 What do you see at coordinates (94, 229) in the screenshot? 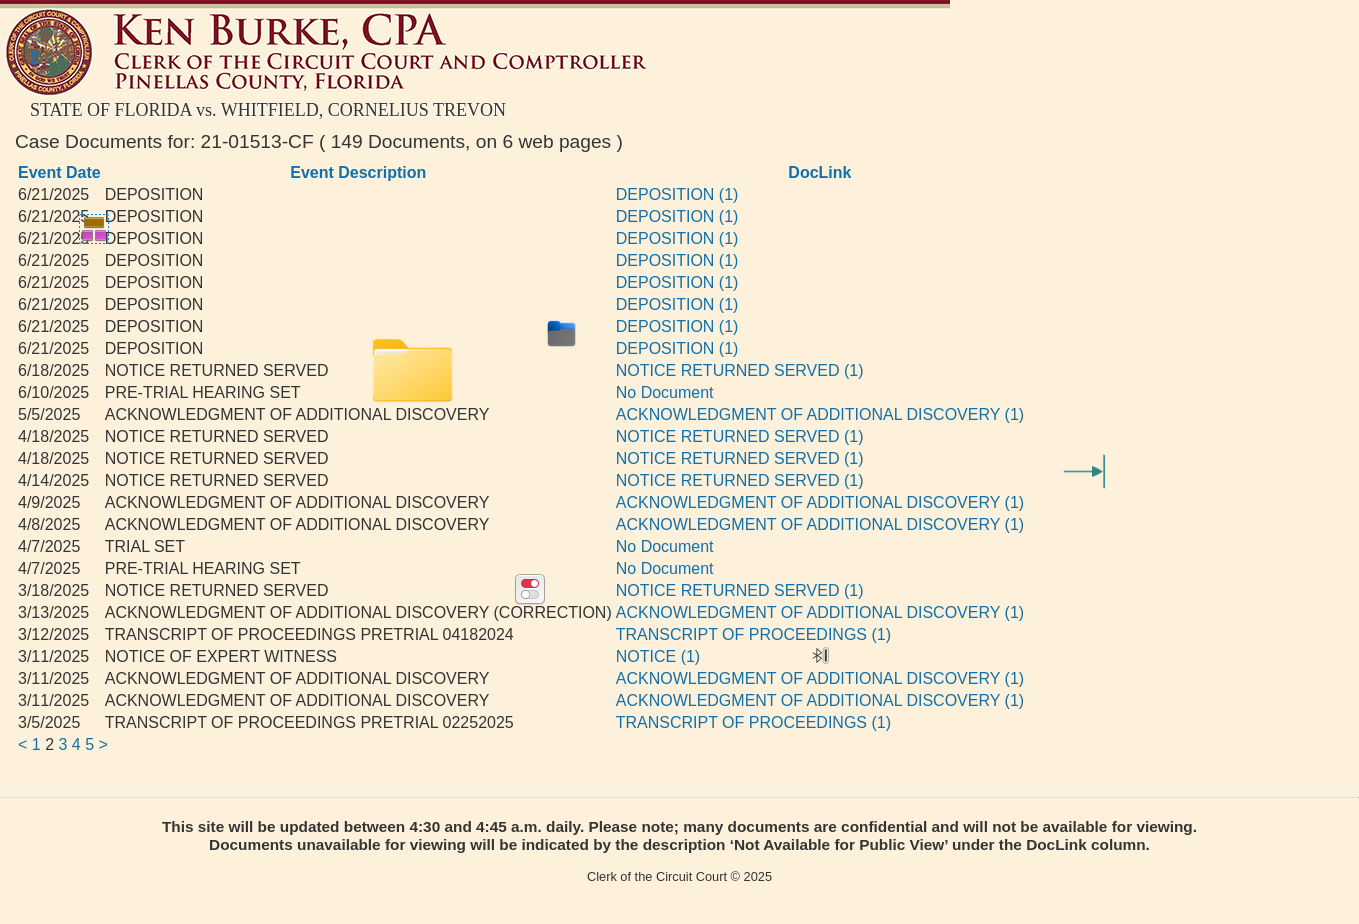
I see `select all items in the current view` at bounding box center [94, 229].